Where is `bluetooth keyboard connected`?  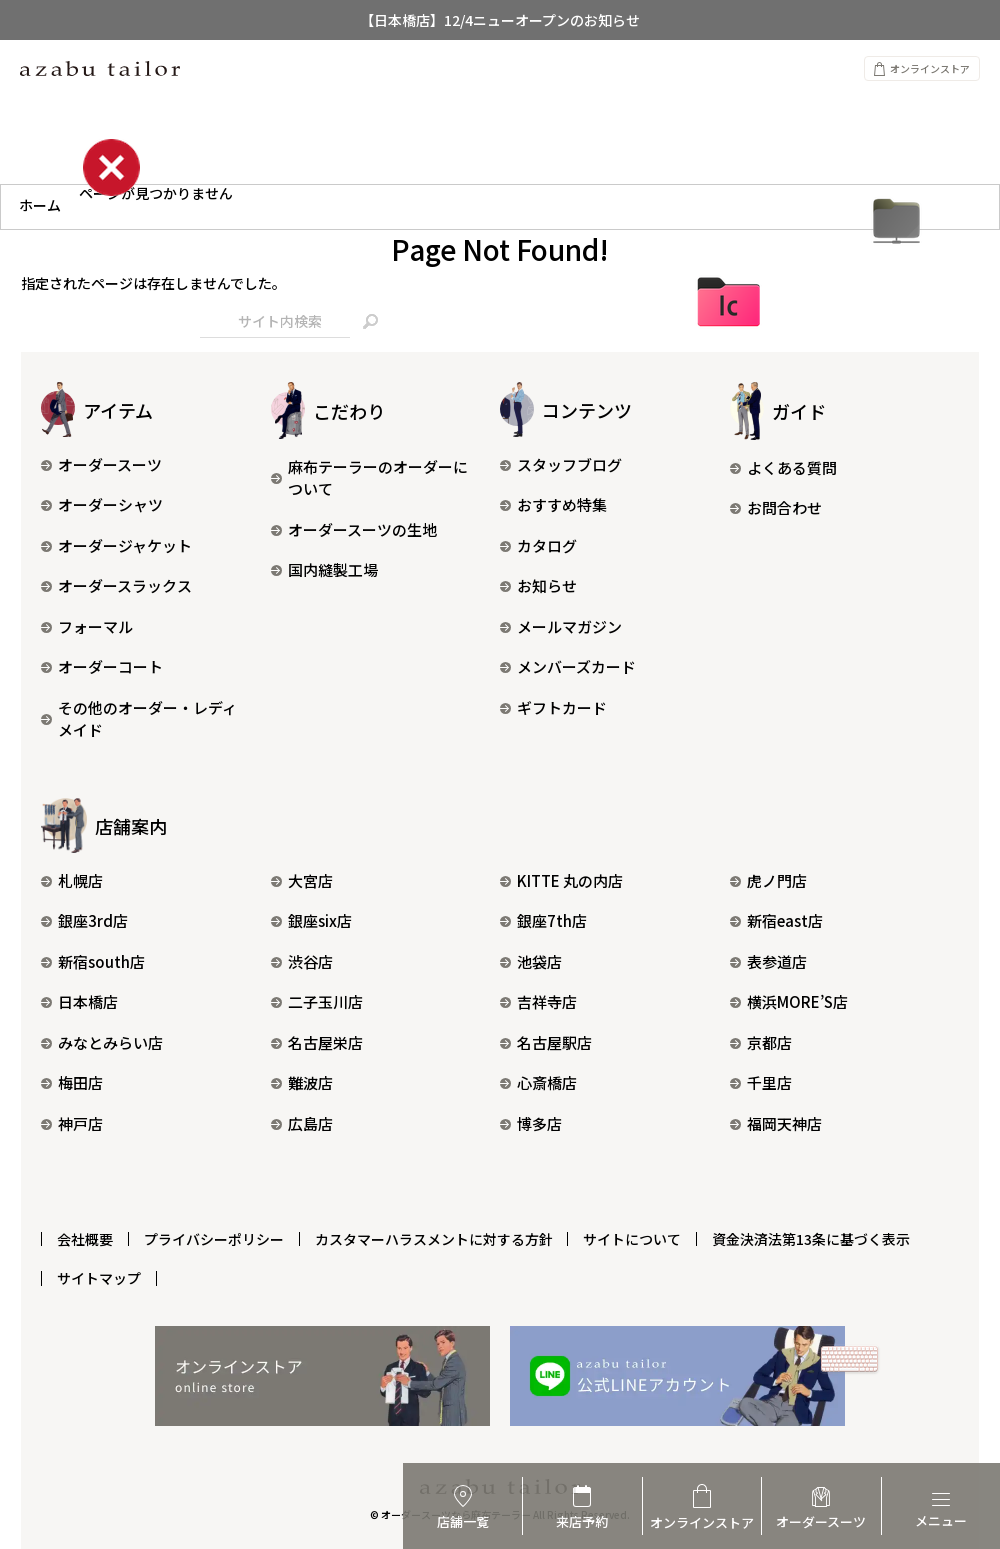
bluetooth keyboard connected is located at coordinates (849, 1359).